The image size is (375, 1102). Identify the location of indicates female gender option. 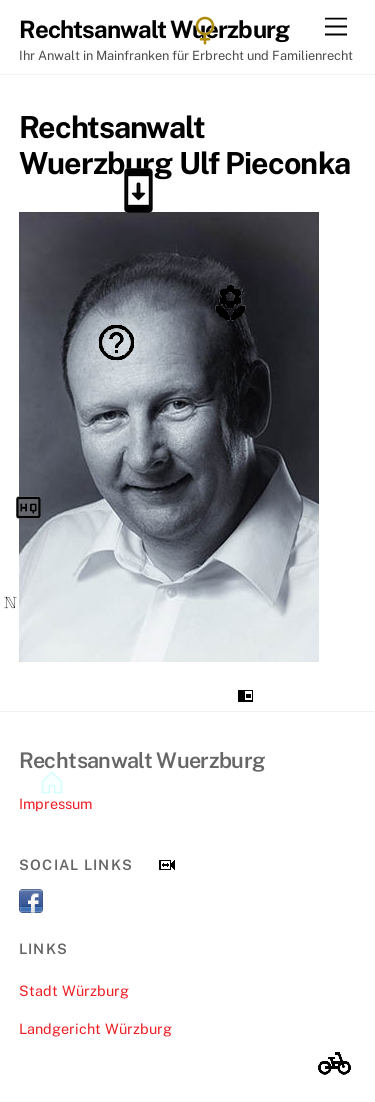
(205, 30).